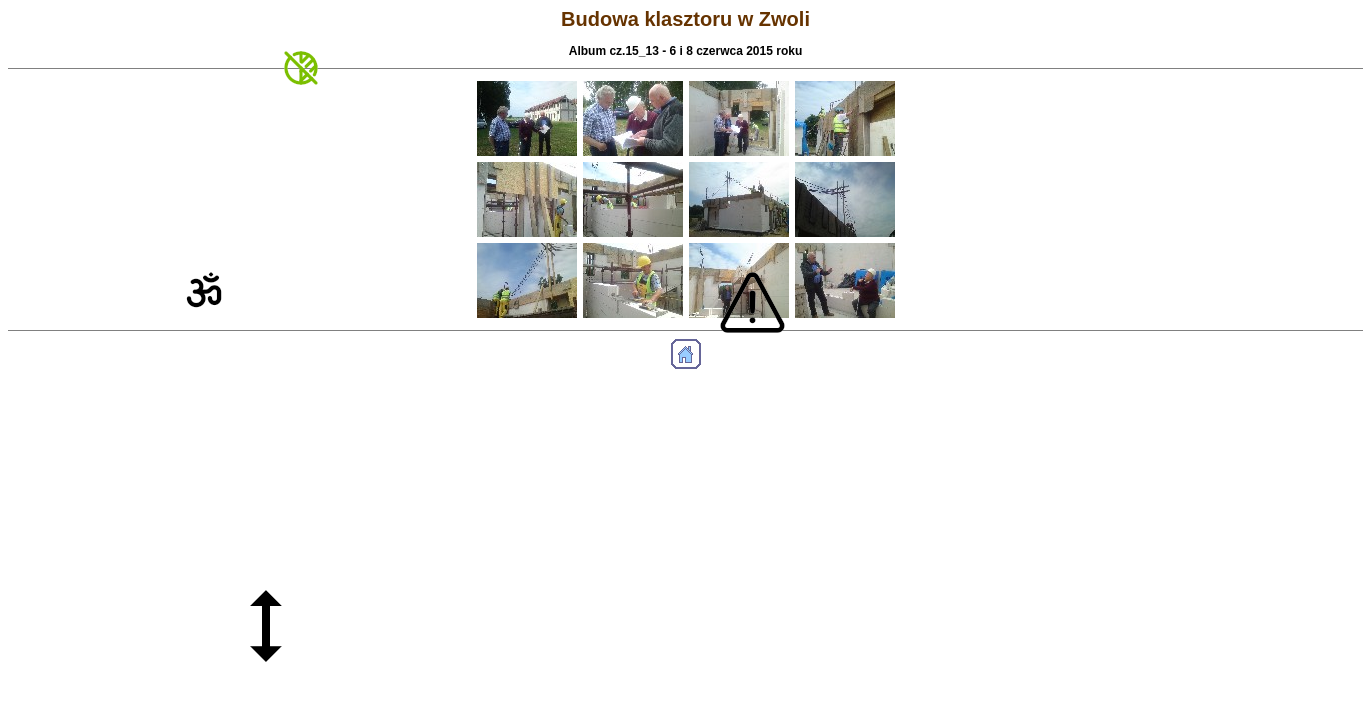 The height and width of the screenshot is (720, 1371). I want to click on indicates hinduism or spiritual content, so click(203, 289).